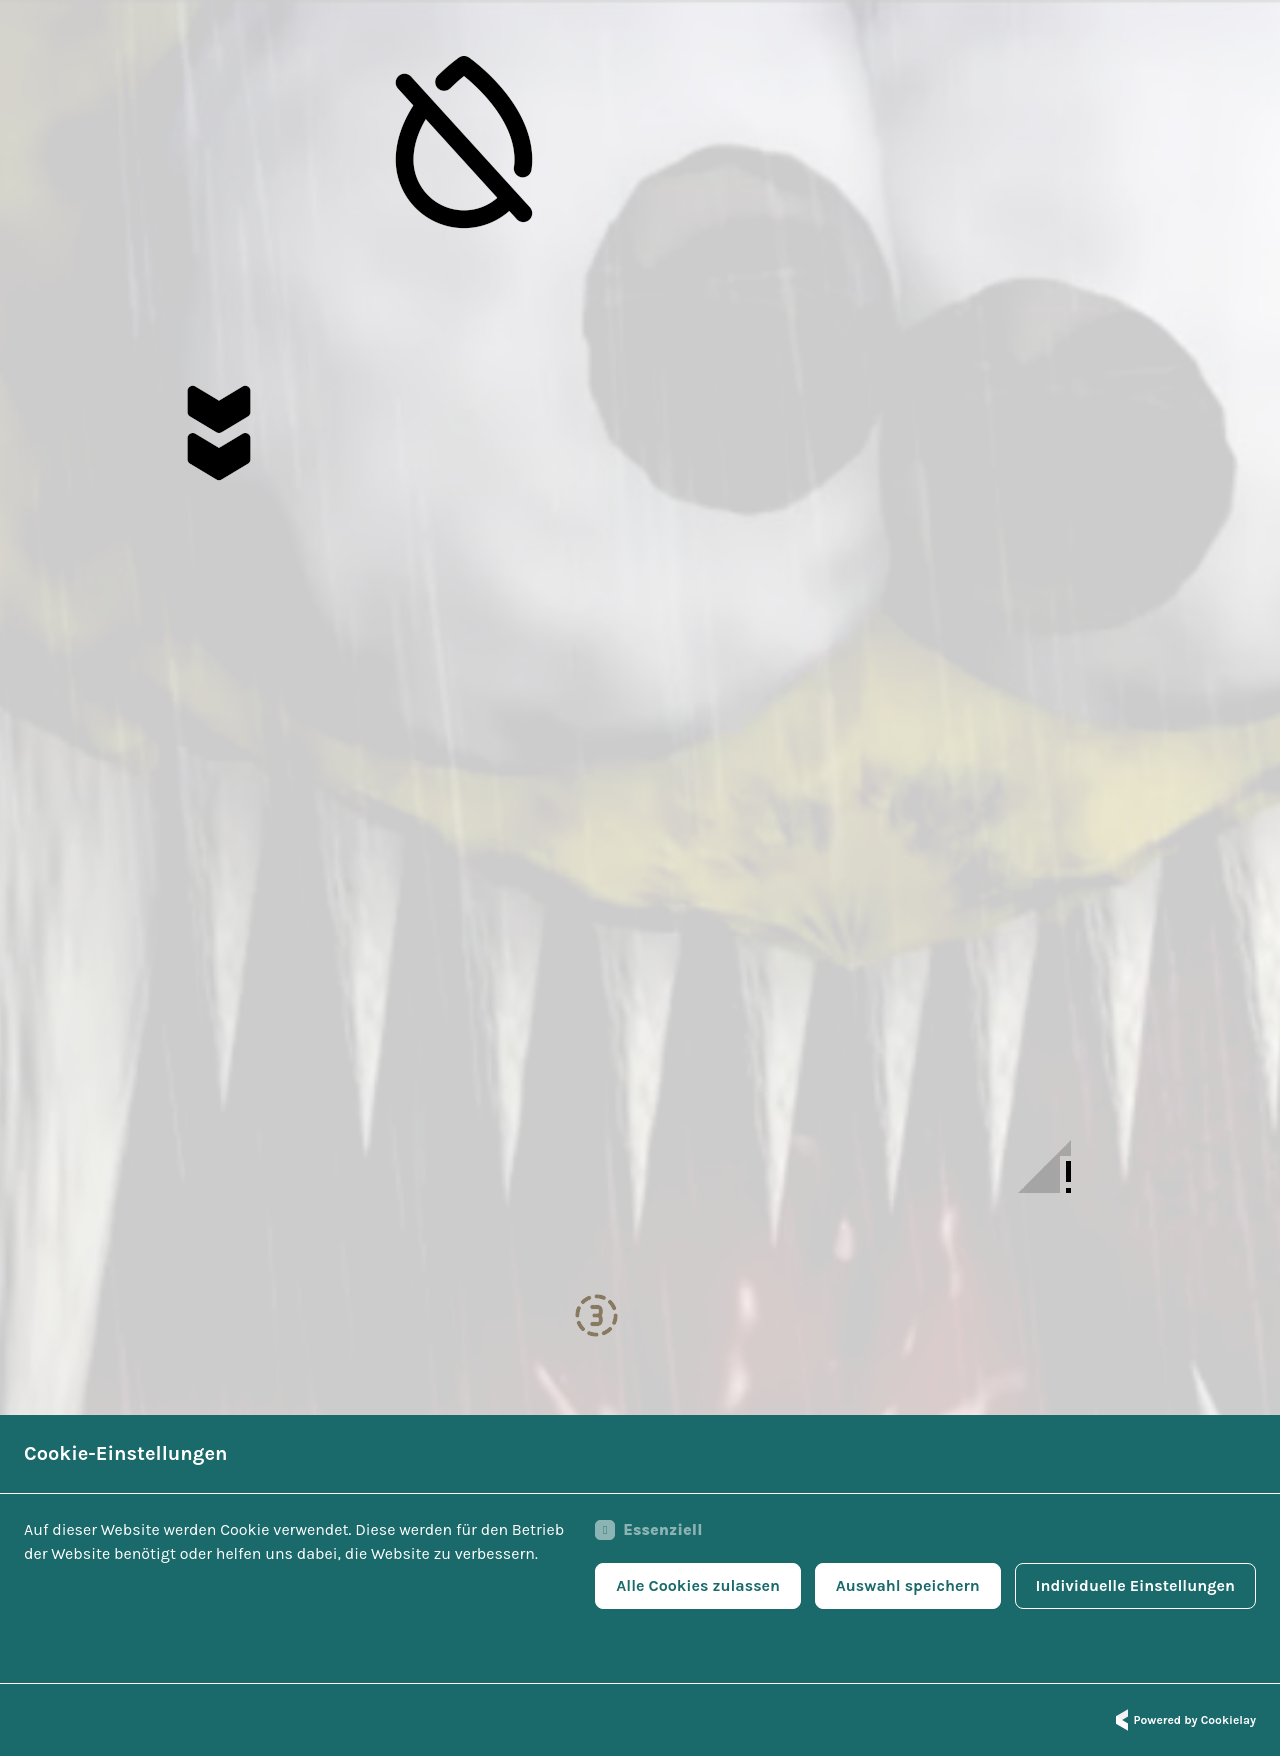 The height and width of the screenshot is (1756, 1280). I want to click on view your earned badges or achievements, so click(219, 433).